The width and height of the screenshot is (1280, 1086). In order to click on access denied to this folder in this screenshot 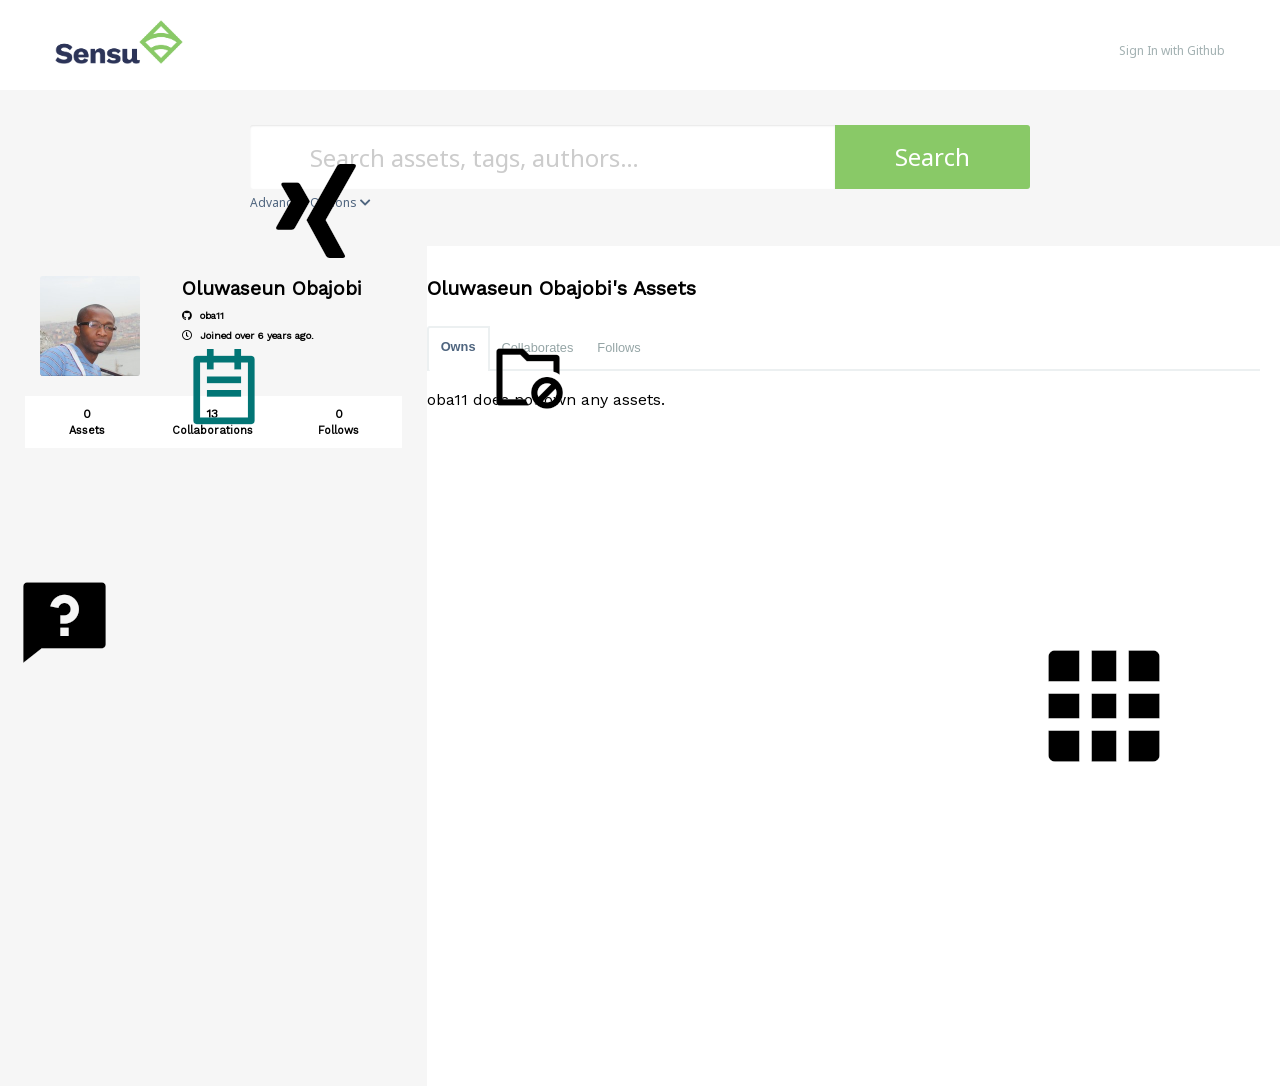, I will do `click(528, 377)`.